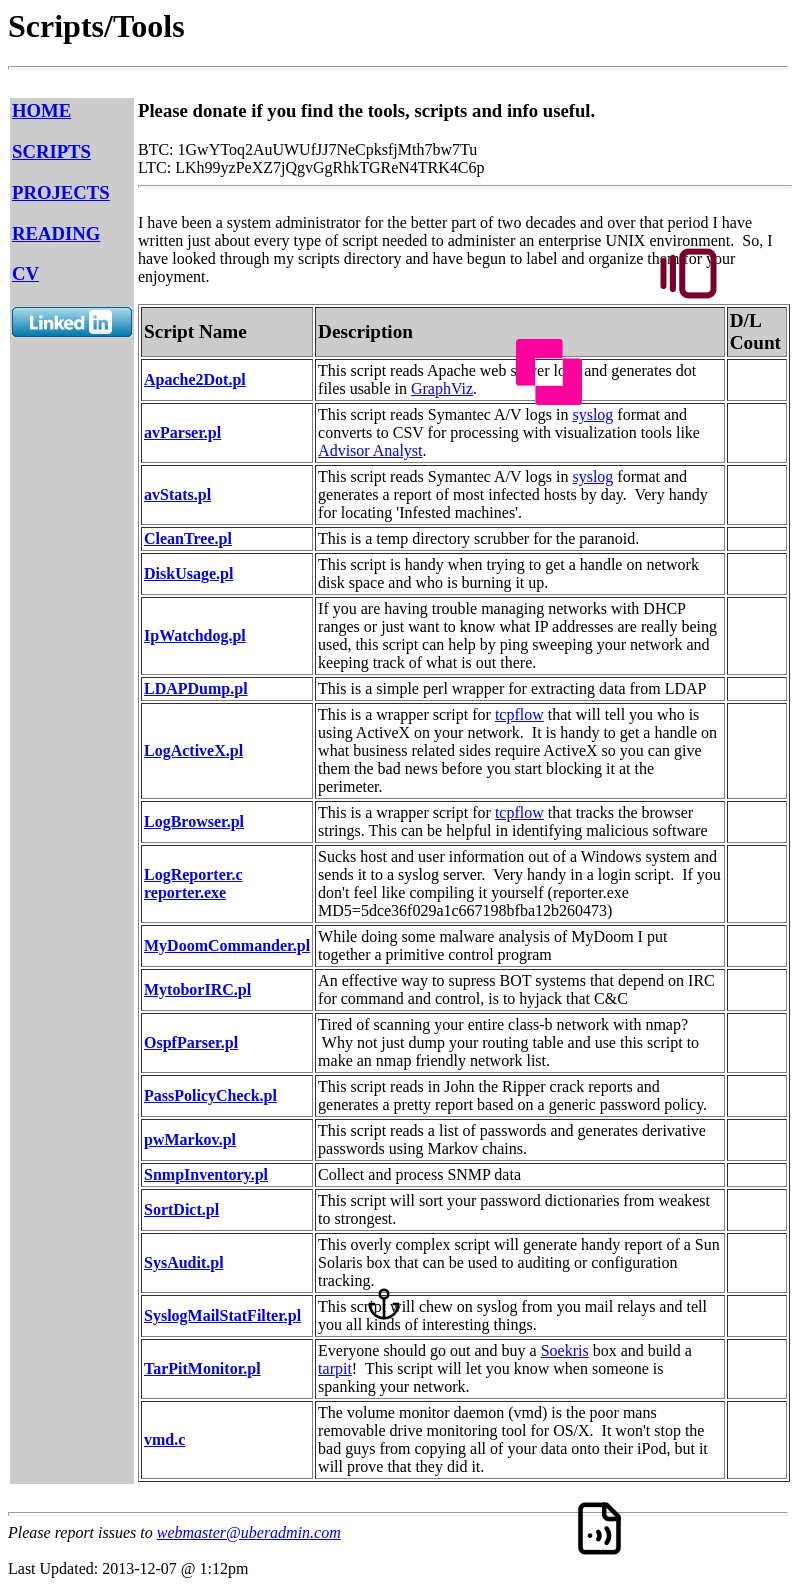 Image resolution: width=794 pixels, height=1586 pixels. What do you see at coordinates (688, 273) in the screenshot?
I see `view version history` at bounding box center [688, 273].